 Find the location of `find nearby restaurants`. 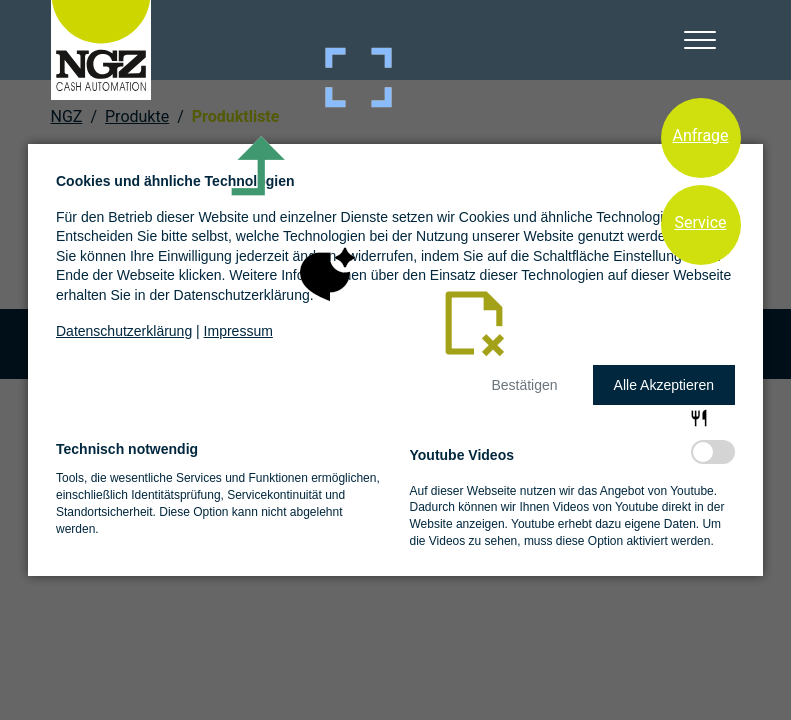

find nearby restaurants is located at coordinates (699, 418).